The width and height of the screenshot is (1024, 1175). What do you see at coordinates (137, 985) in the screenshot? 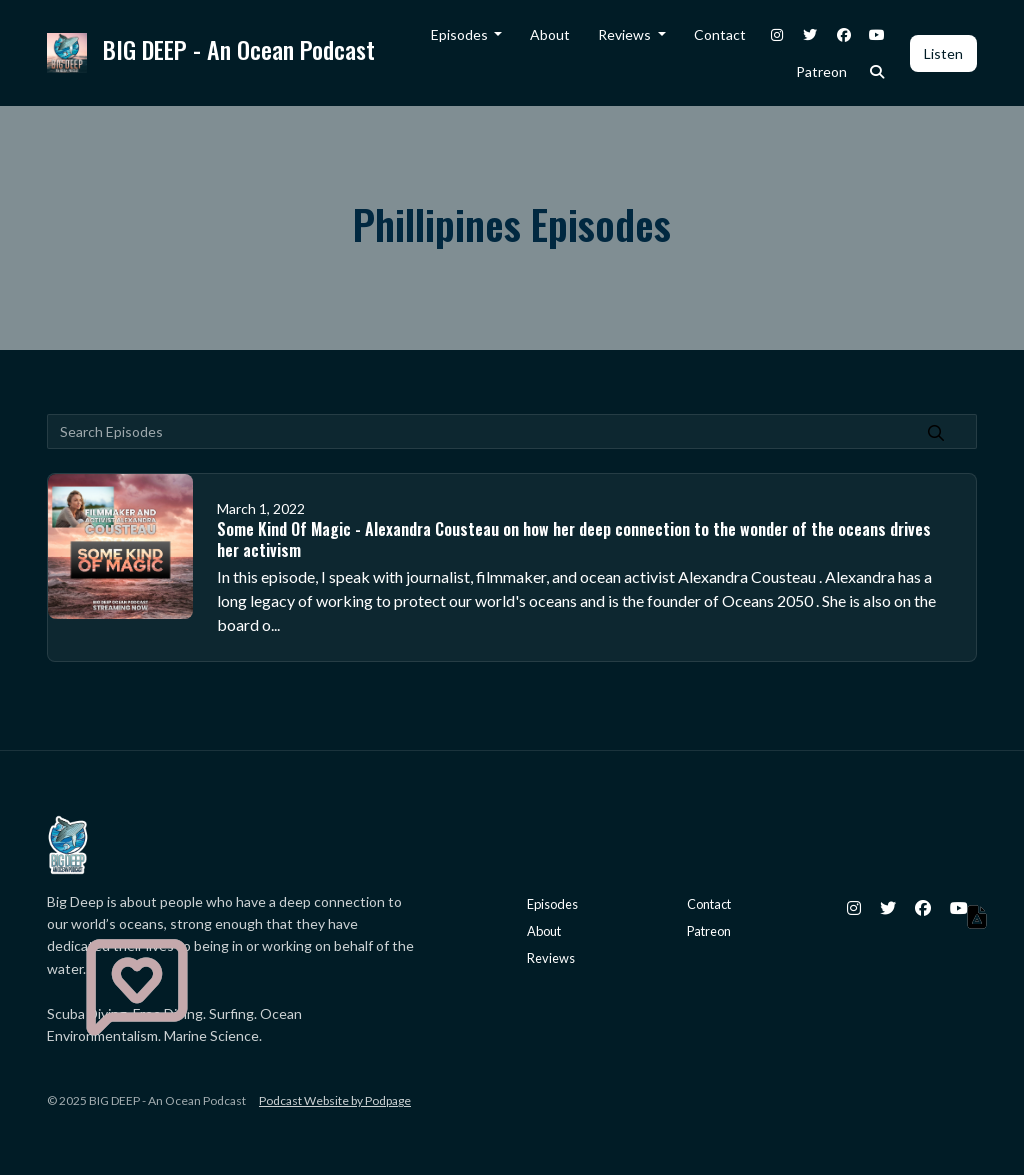
I see `send a like or love reaction in chat` at bounding box center [137, 985].